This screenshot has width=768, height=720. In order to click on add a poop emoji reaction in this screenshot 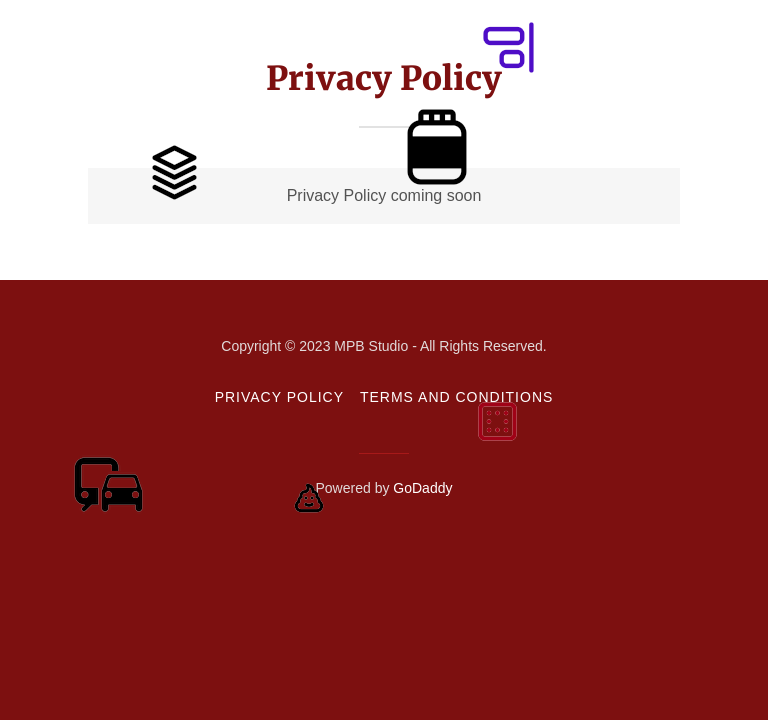, I will do `click(309, 498)`.